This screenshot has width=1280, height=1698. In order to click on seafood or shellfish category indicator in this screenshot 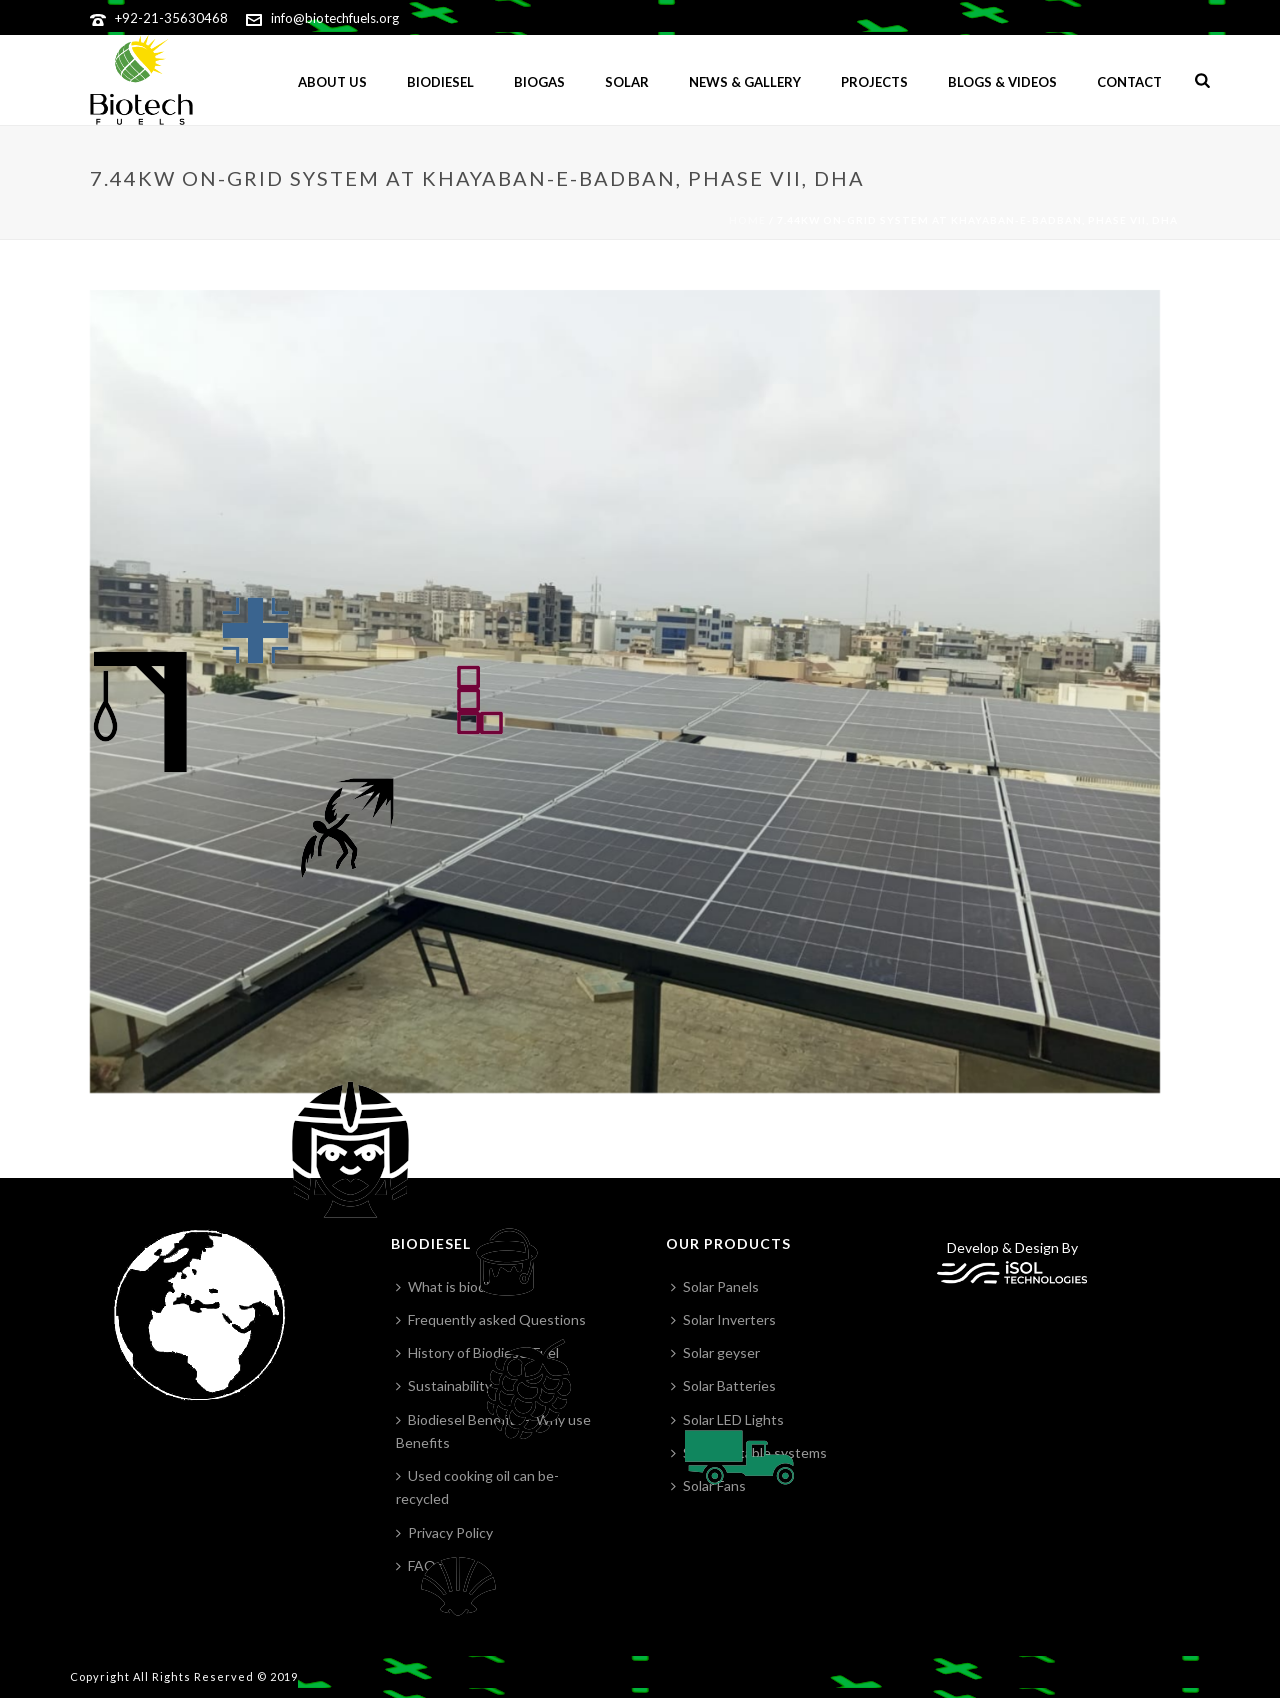, I will do `click(458, 1585)`.